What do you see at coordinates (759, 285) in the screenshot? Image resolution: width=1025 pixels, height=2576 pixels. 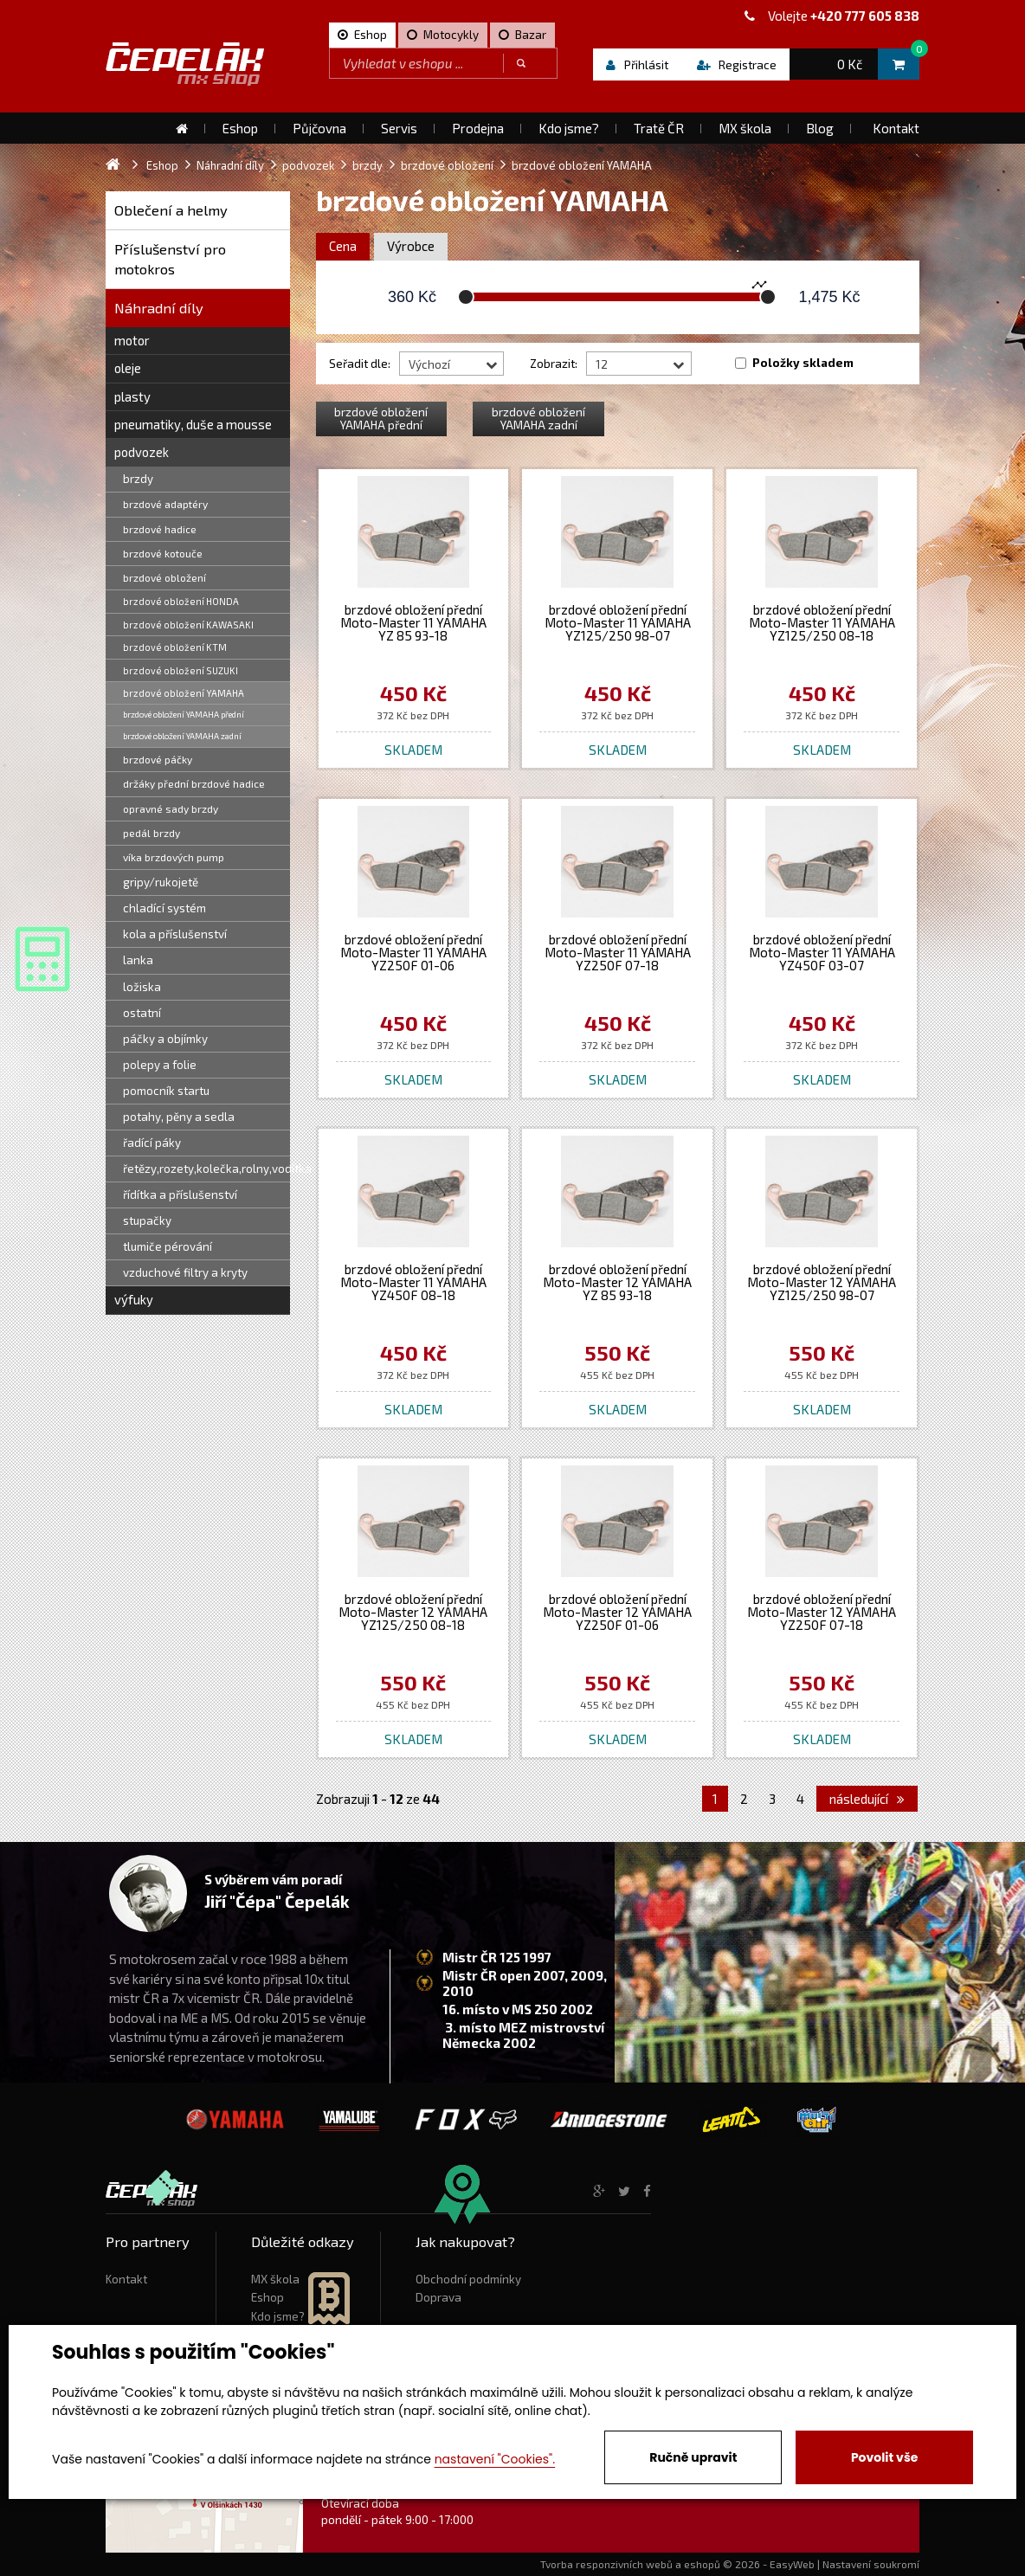 I see `view analytics and statistics` at bounding box center [759, 285].